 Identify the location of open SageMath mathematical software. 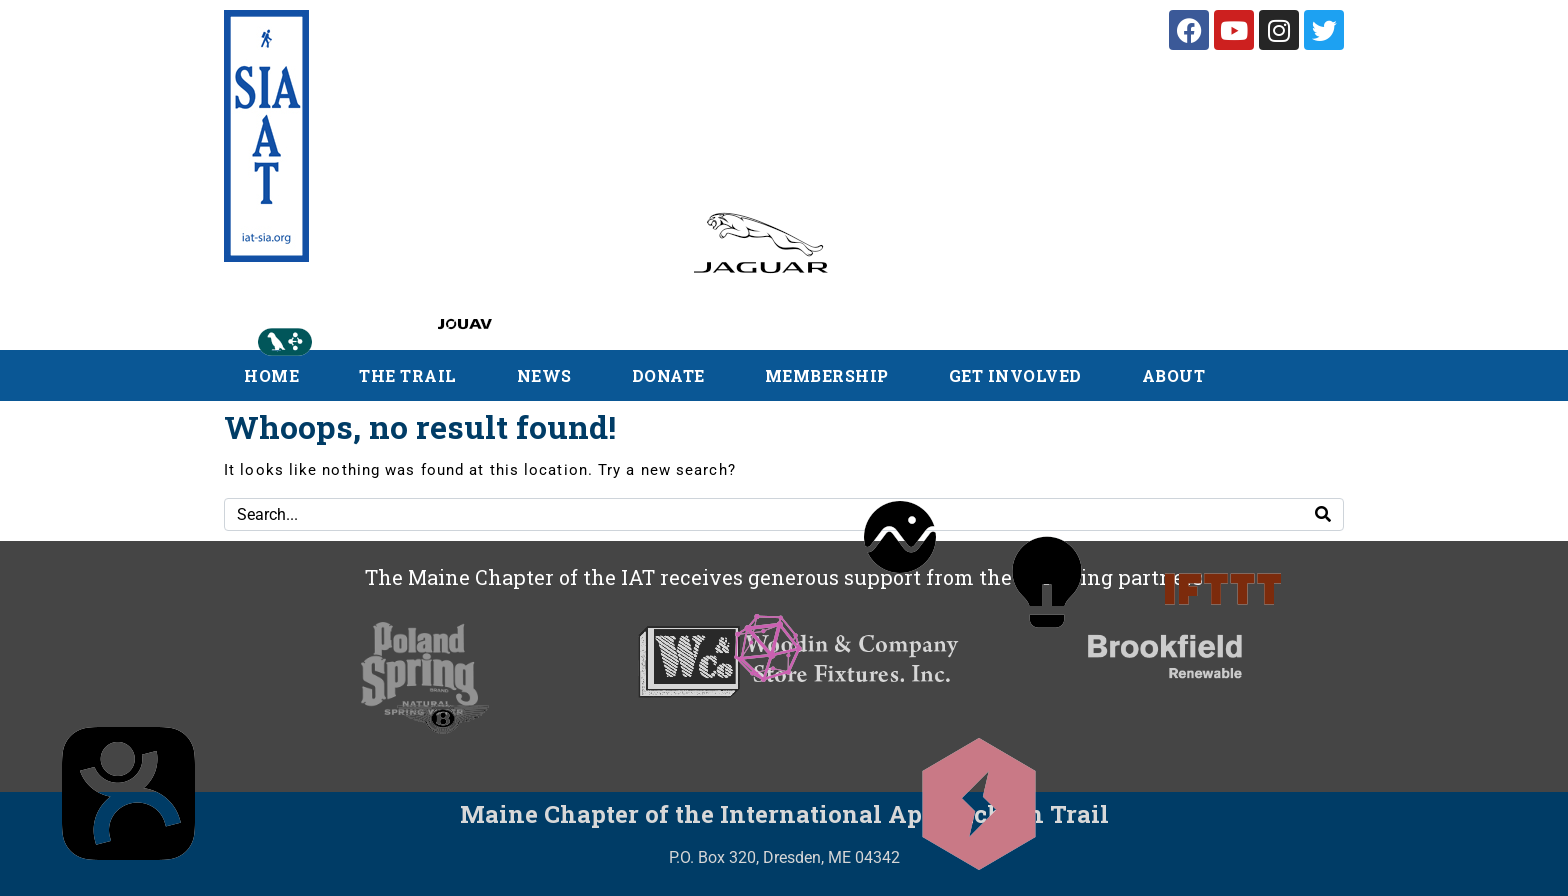
(768, 648).